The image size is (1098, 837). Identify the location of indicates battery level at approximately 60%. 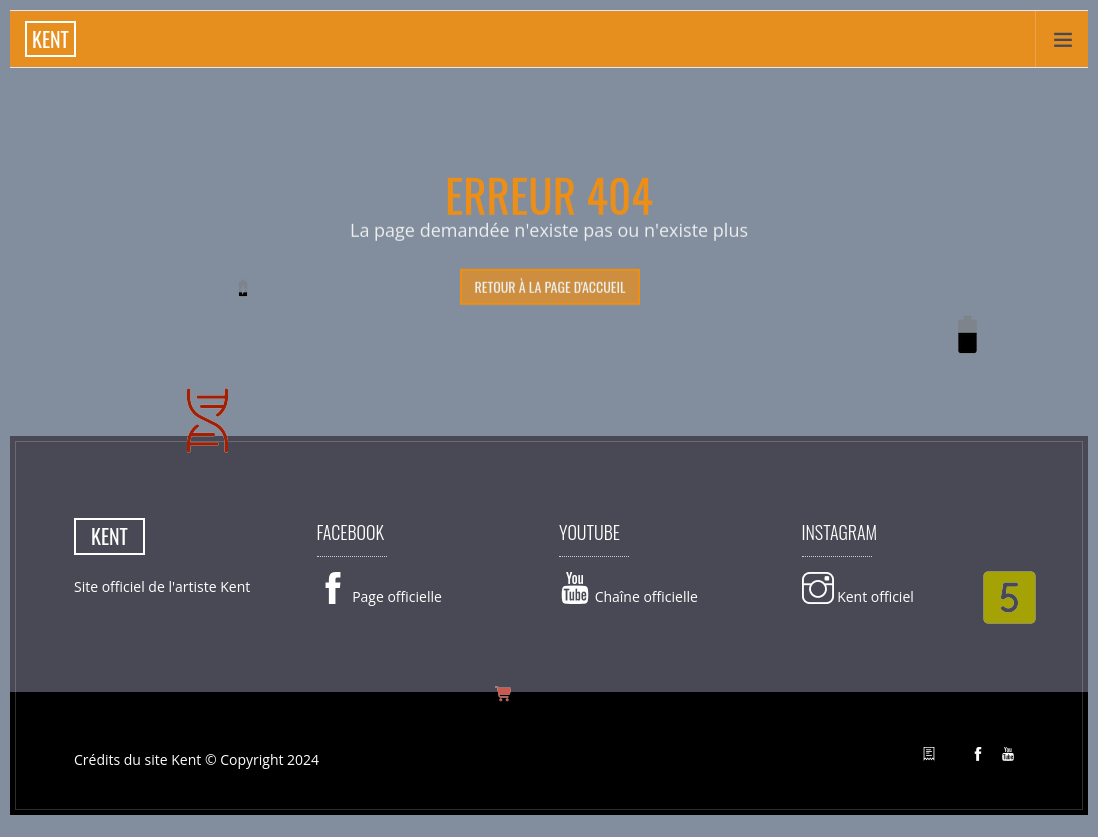
(967, 334).